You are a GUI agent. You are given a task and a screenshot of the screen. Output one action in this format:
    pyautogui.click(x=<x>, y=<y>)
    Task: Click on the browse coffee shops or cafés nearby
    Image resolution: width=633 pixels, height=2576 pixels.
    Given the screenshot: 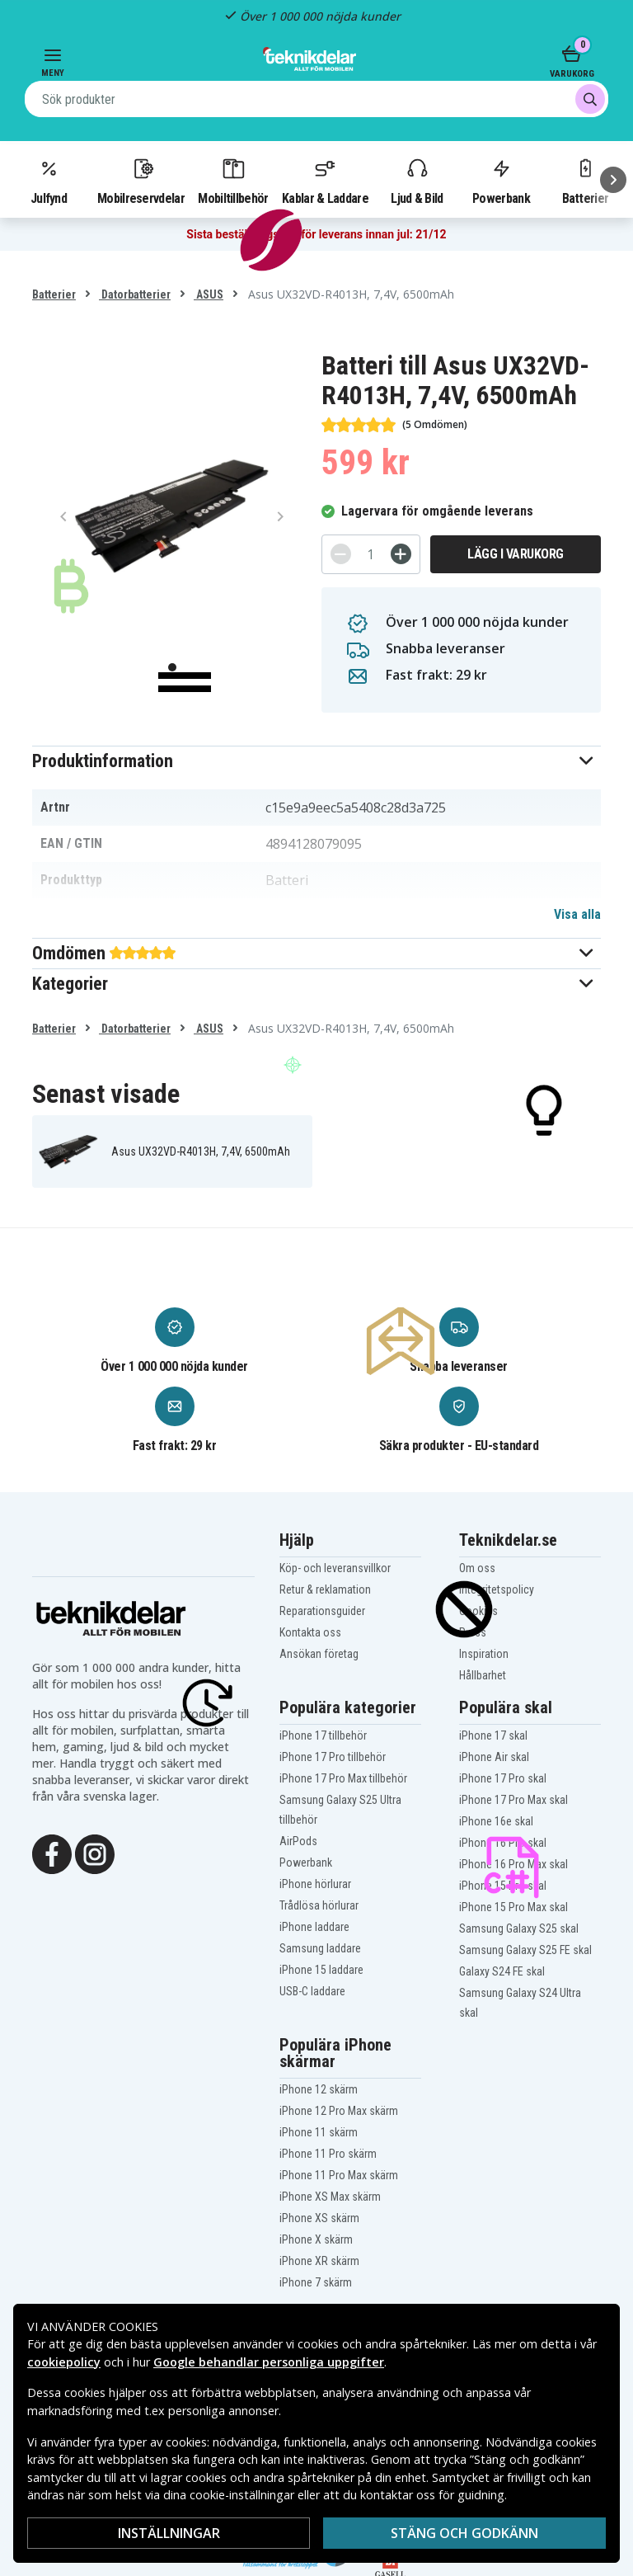 What is the action you would take?
    pyautogui.click(x=271, y=240)
    